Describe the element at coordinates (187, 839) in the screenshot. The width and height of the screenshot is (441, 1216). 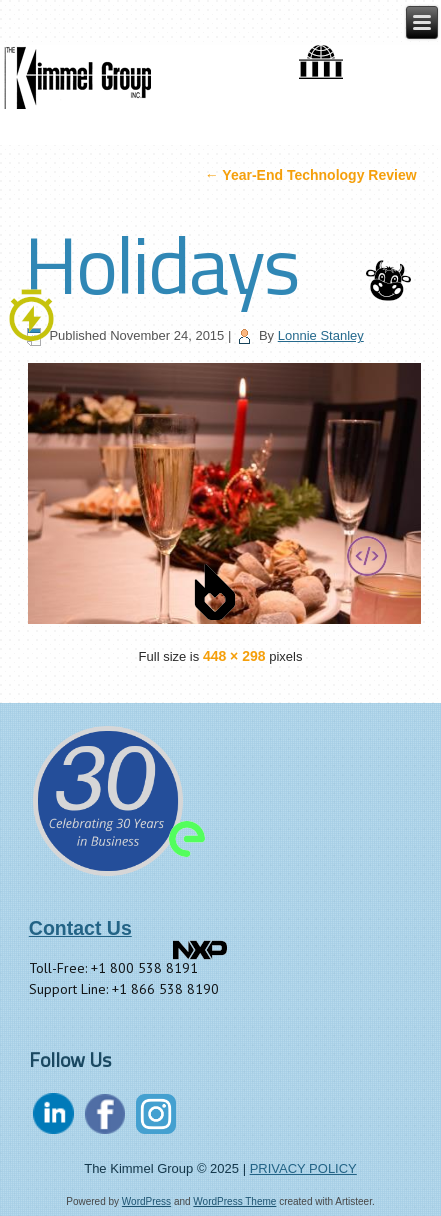
I see `open the e logo application` at that location.